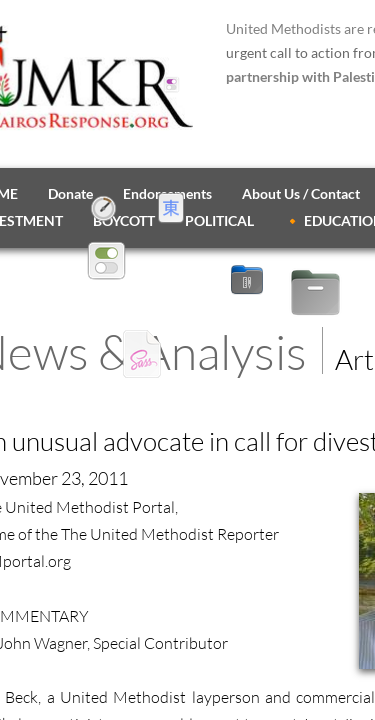 The width and height of the screenshot is (375, 720). Describe the element at coordinates (171, 84) in the screenshot. I see `open desktop preferences or settings` at that location.